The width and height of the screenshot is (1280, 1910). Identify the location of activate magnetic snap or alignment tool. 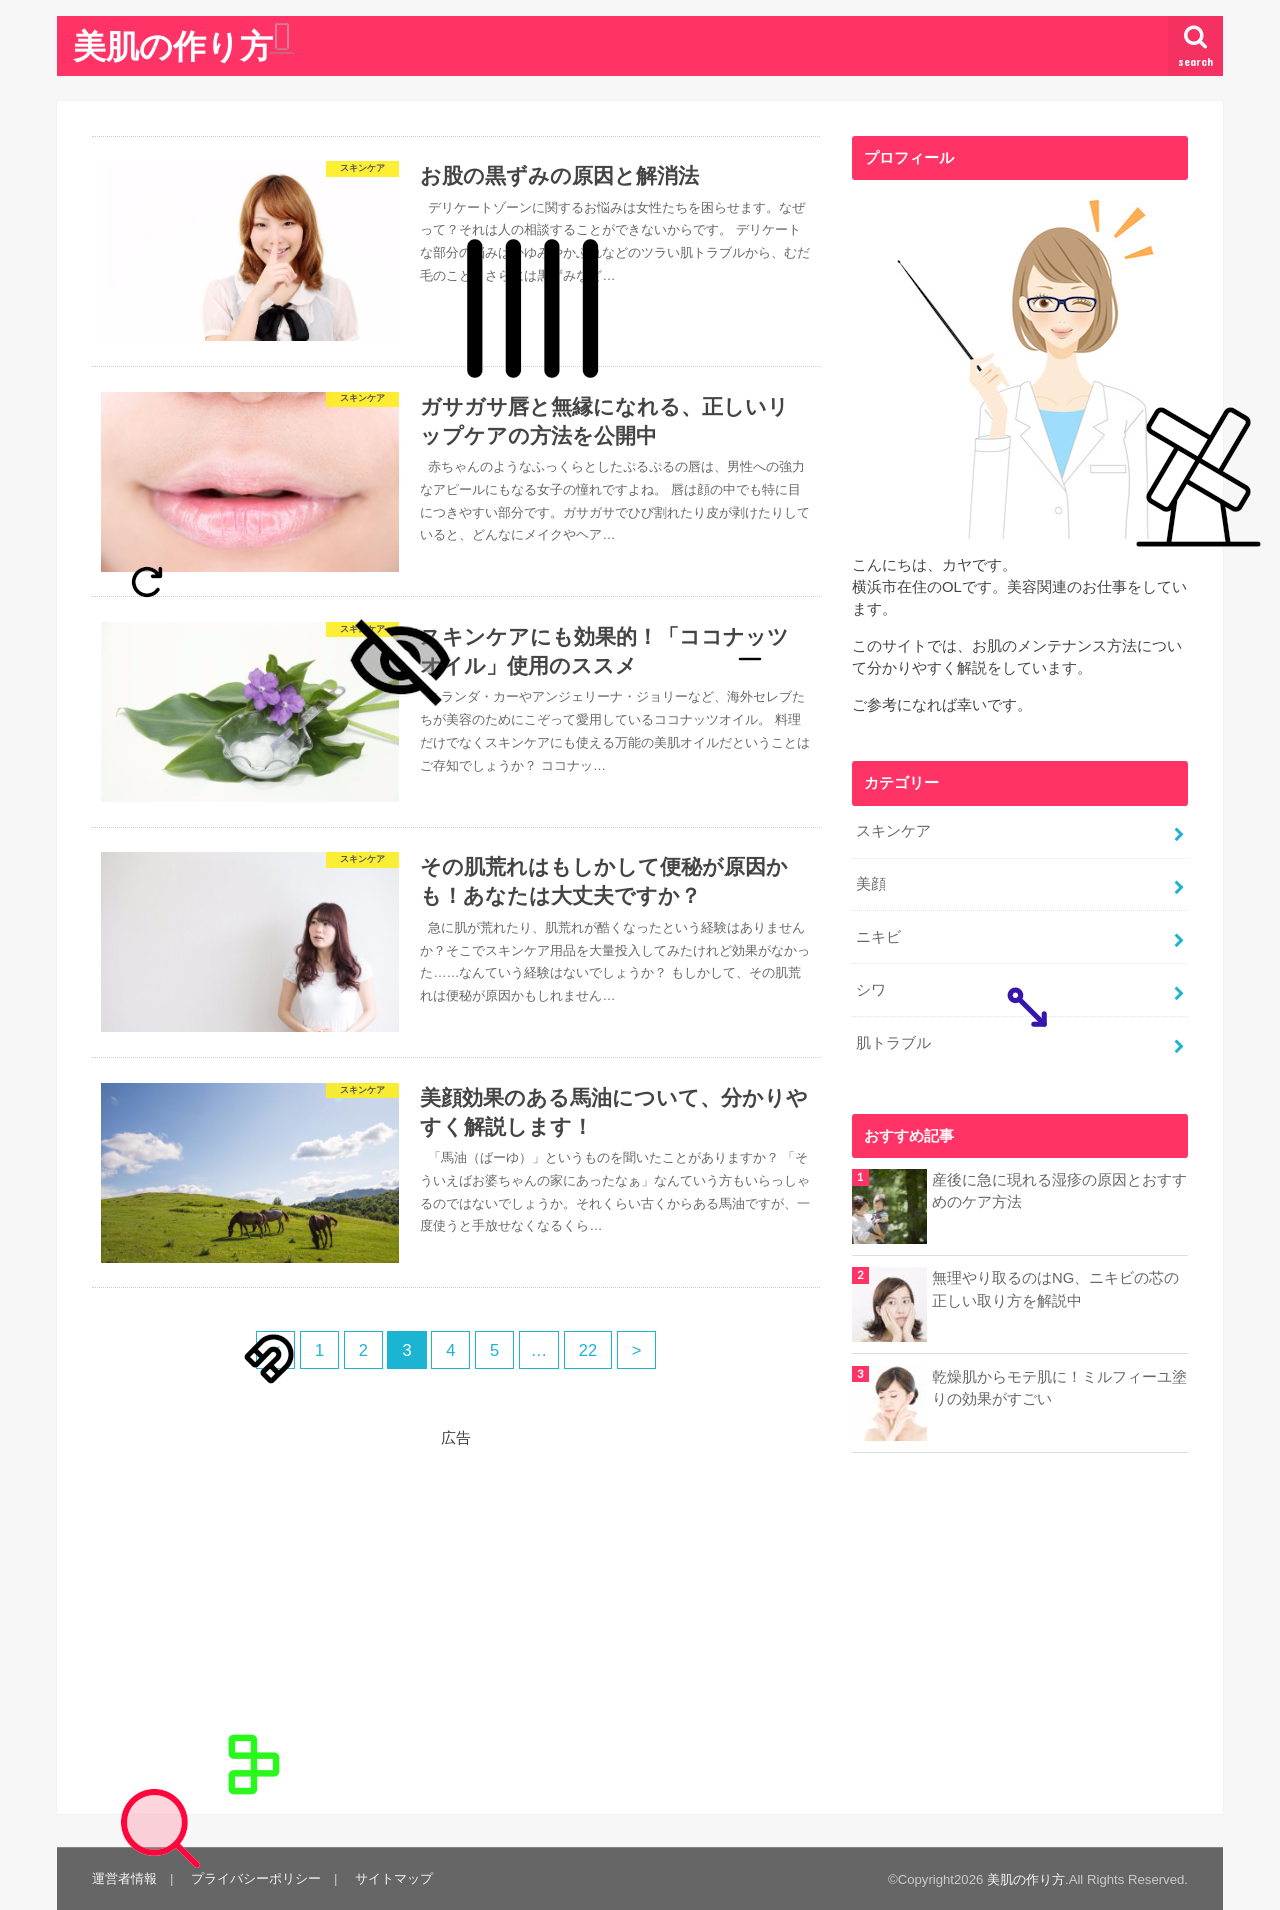
(270, 1358).